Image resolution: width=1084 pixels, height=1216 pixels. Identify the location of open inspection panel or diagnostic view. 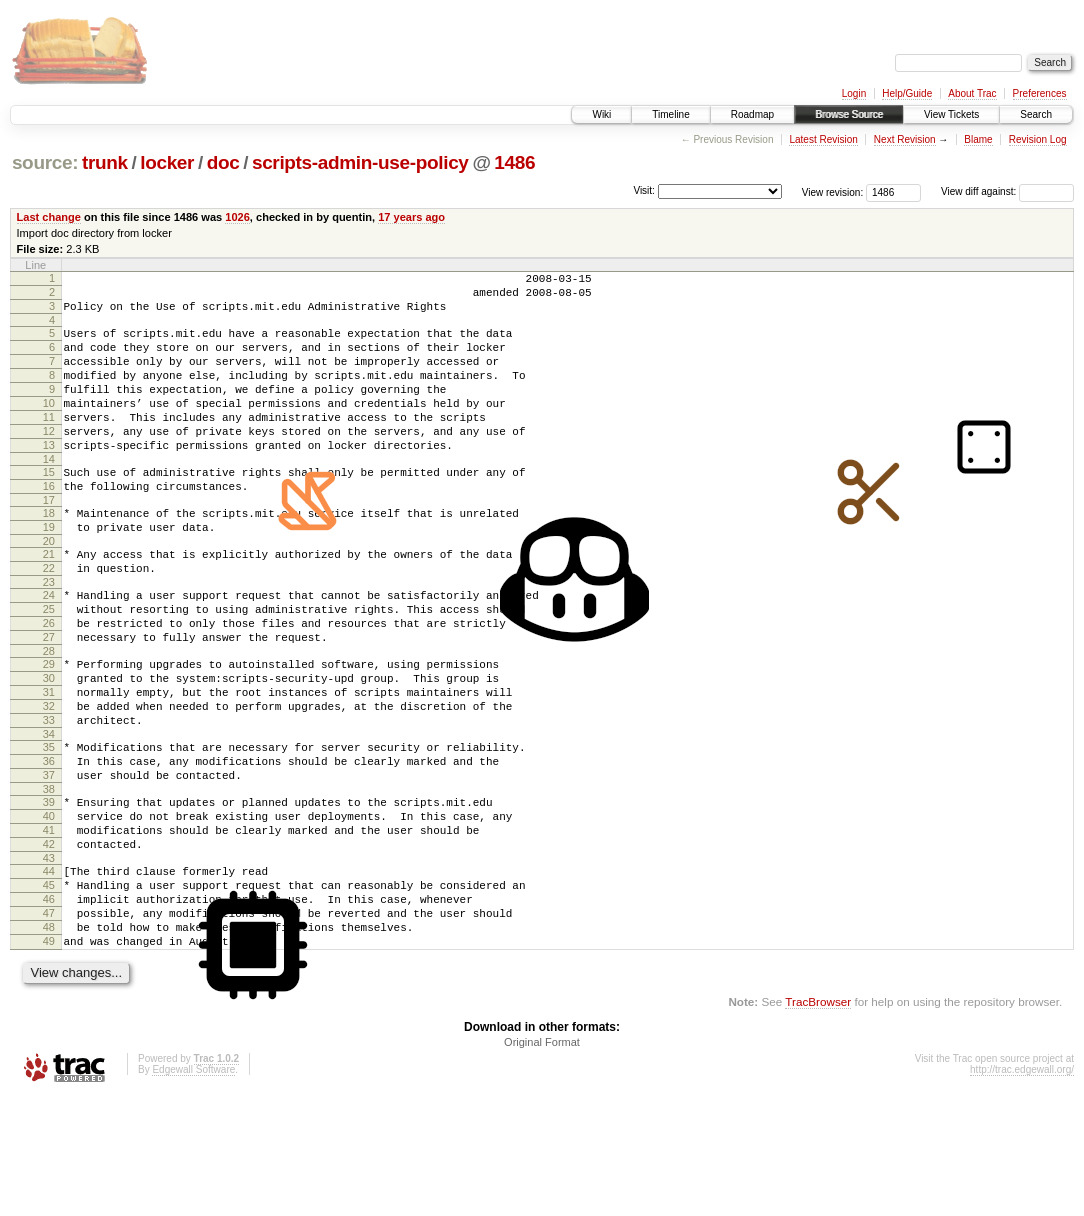
(984, 447).